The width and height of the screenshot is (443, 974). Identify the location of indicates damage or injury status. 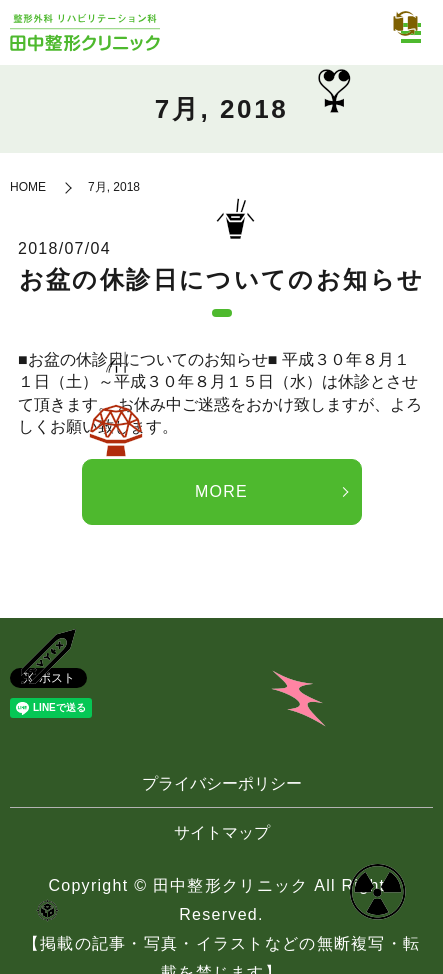
(298, 698).